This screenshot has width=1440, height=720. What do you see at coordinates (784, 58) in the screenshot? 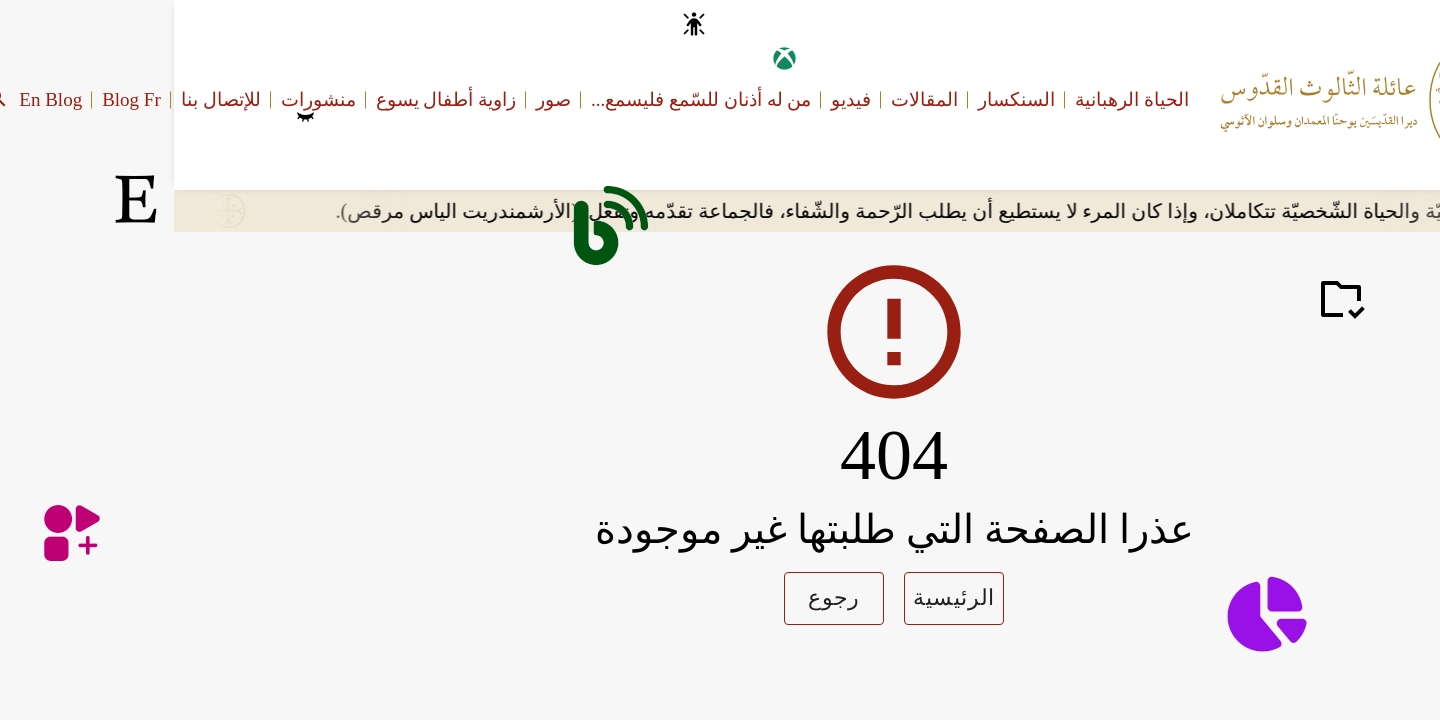
I see `open xbox app` at bounding box center [784, 58].